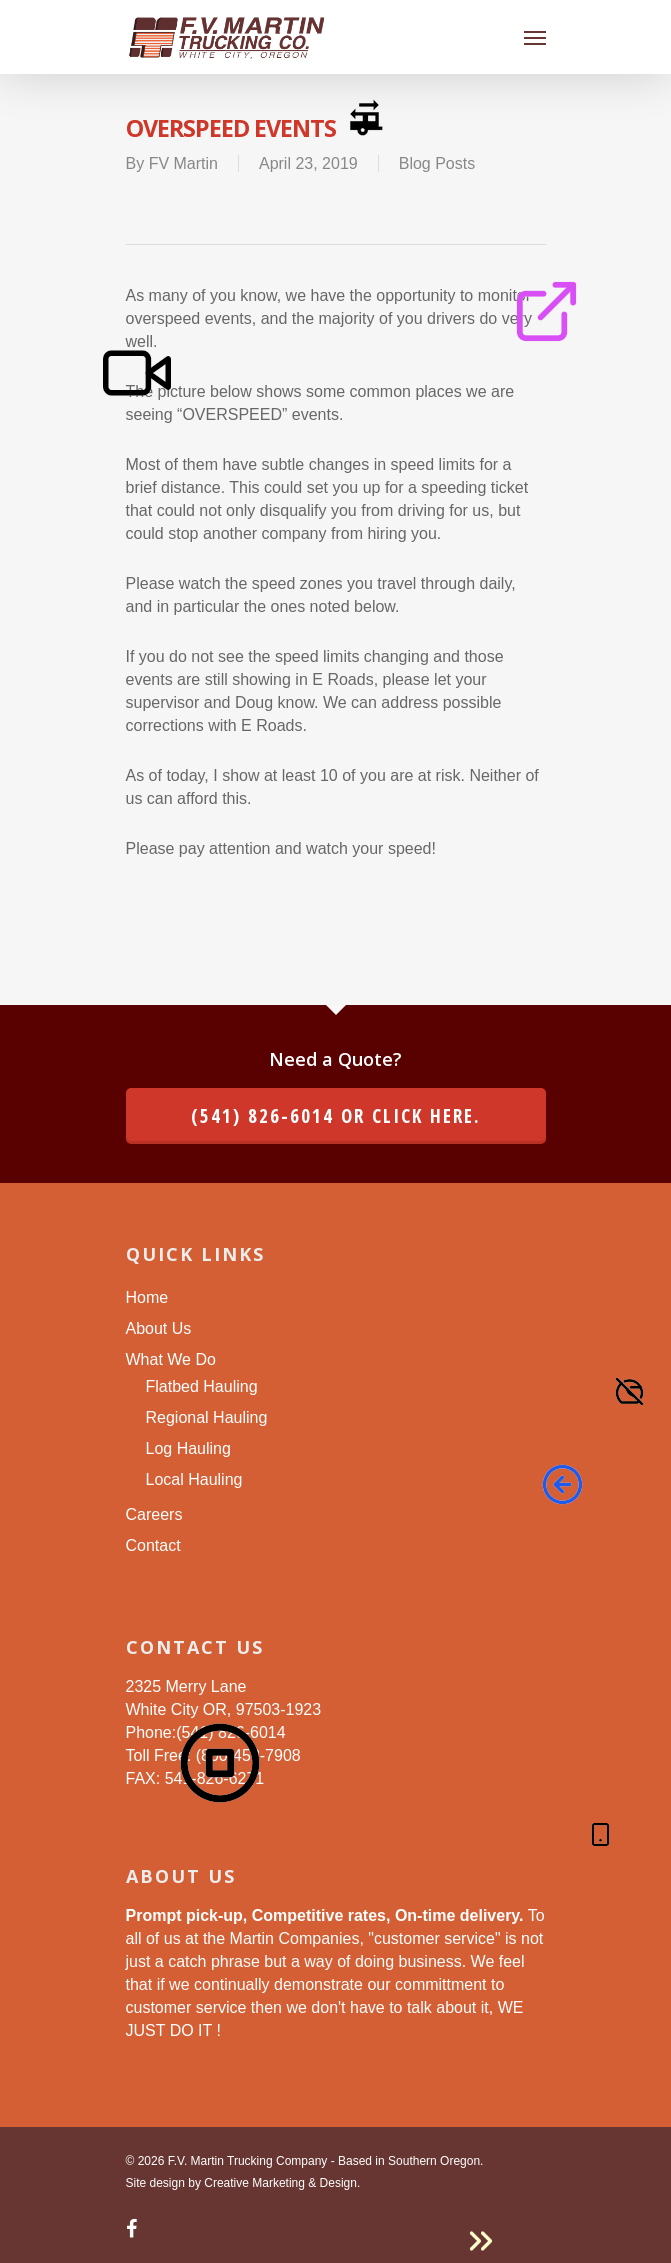  Describe the element at coordinates (137, 373) in the screenshot. I see `start recording a video` at that location.